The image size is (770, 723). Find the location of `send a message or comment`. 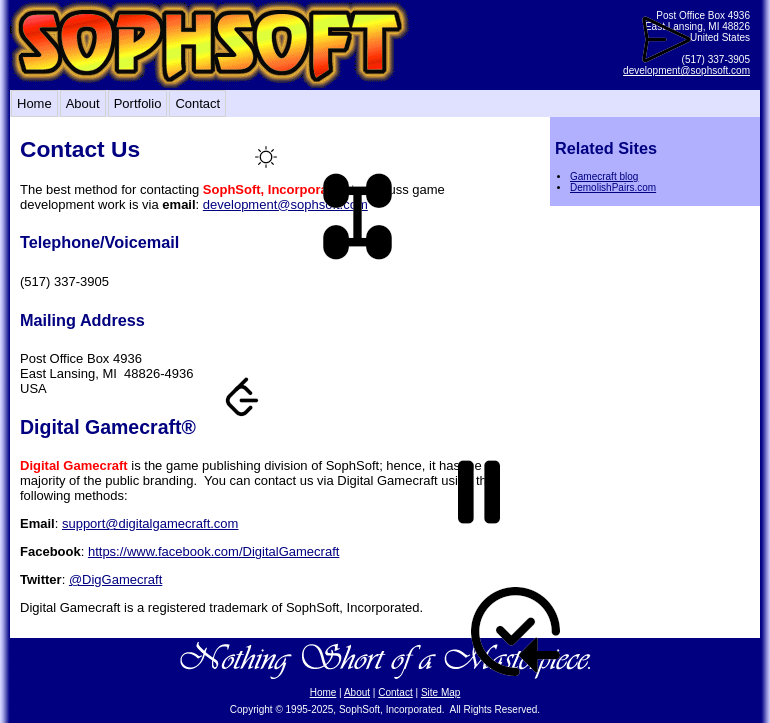

send a message or comment is located at coordinates (666, 39).